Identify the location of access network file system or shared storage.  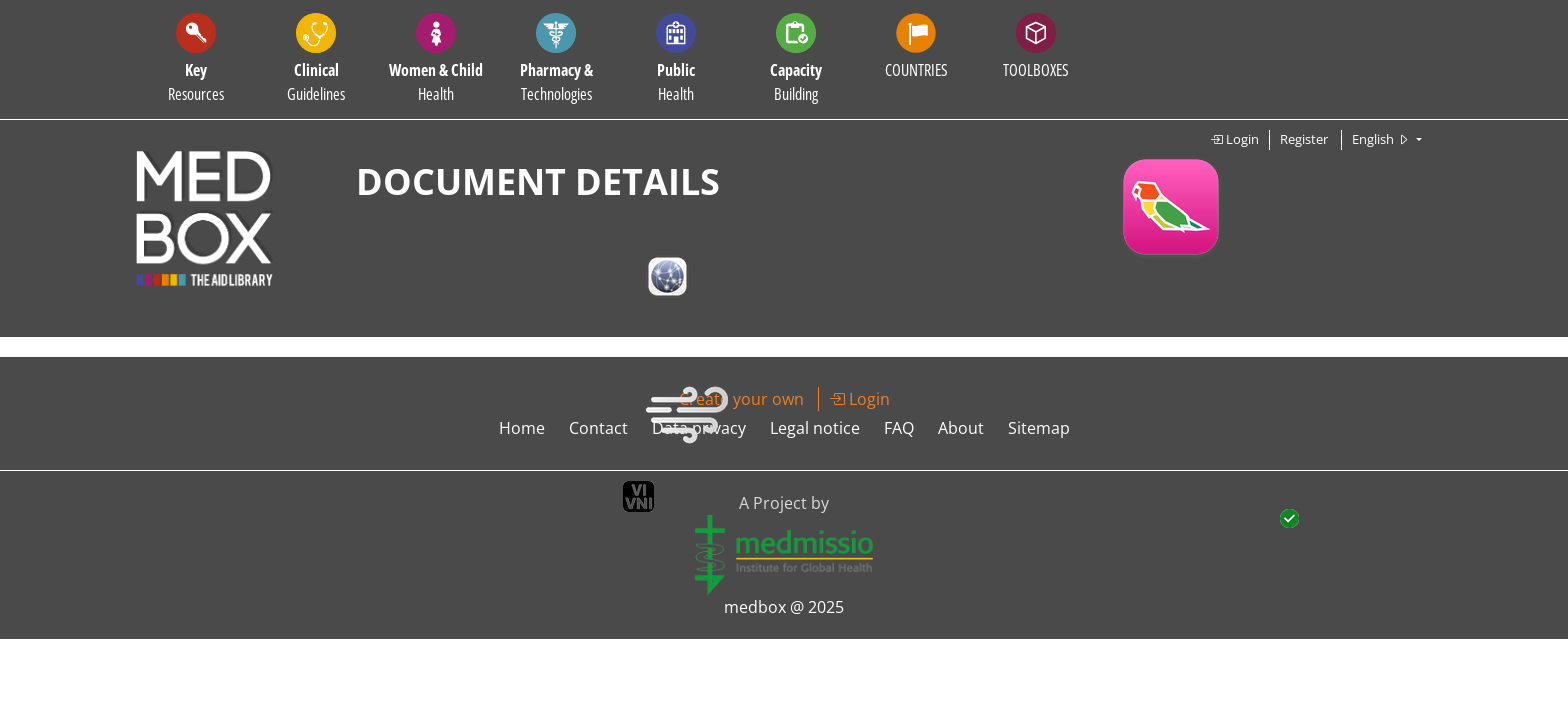
(667, 276).